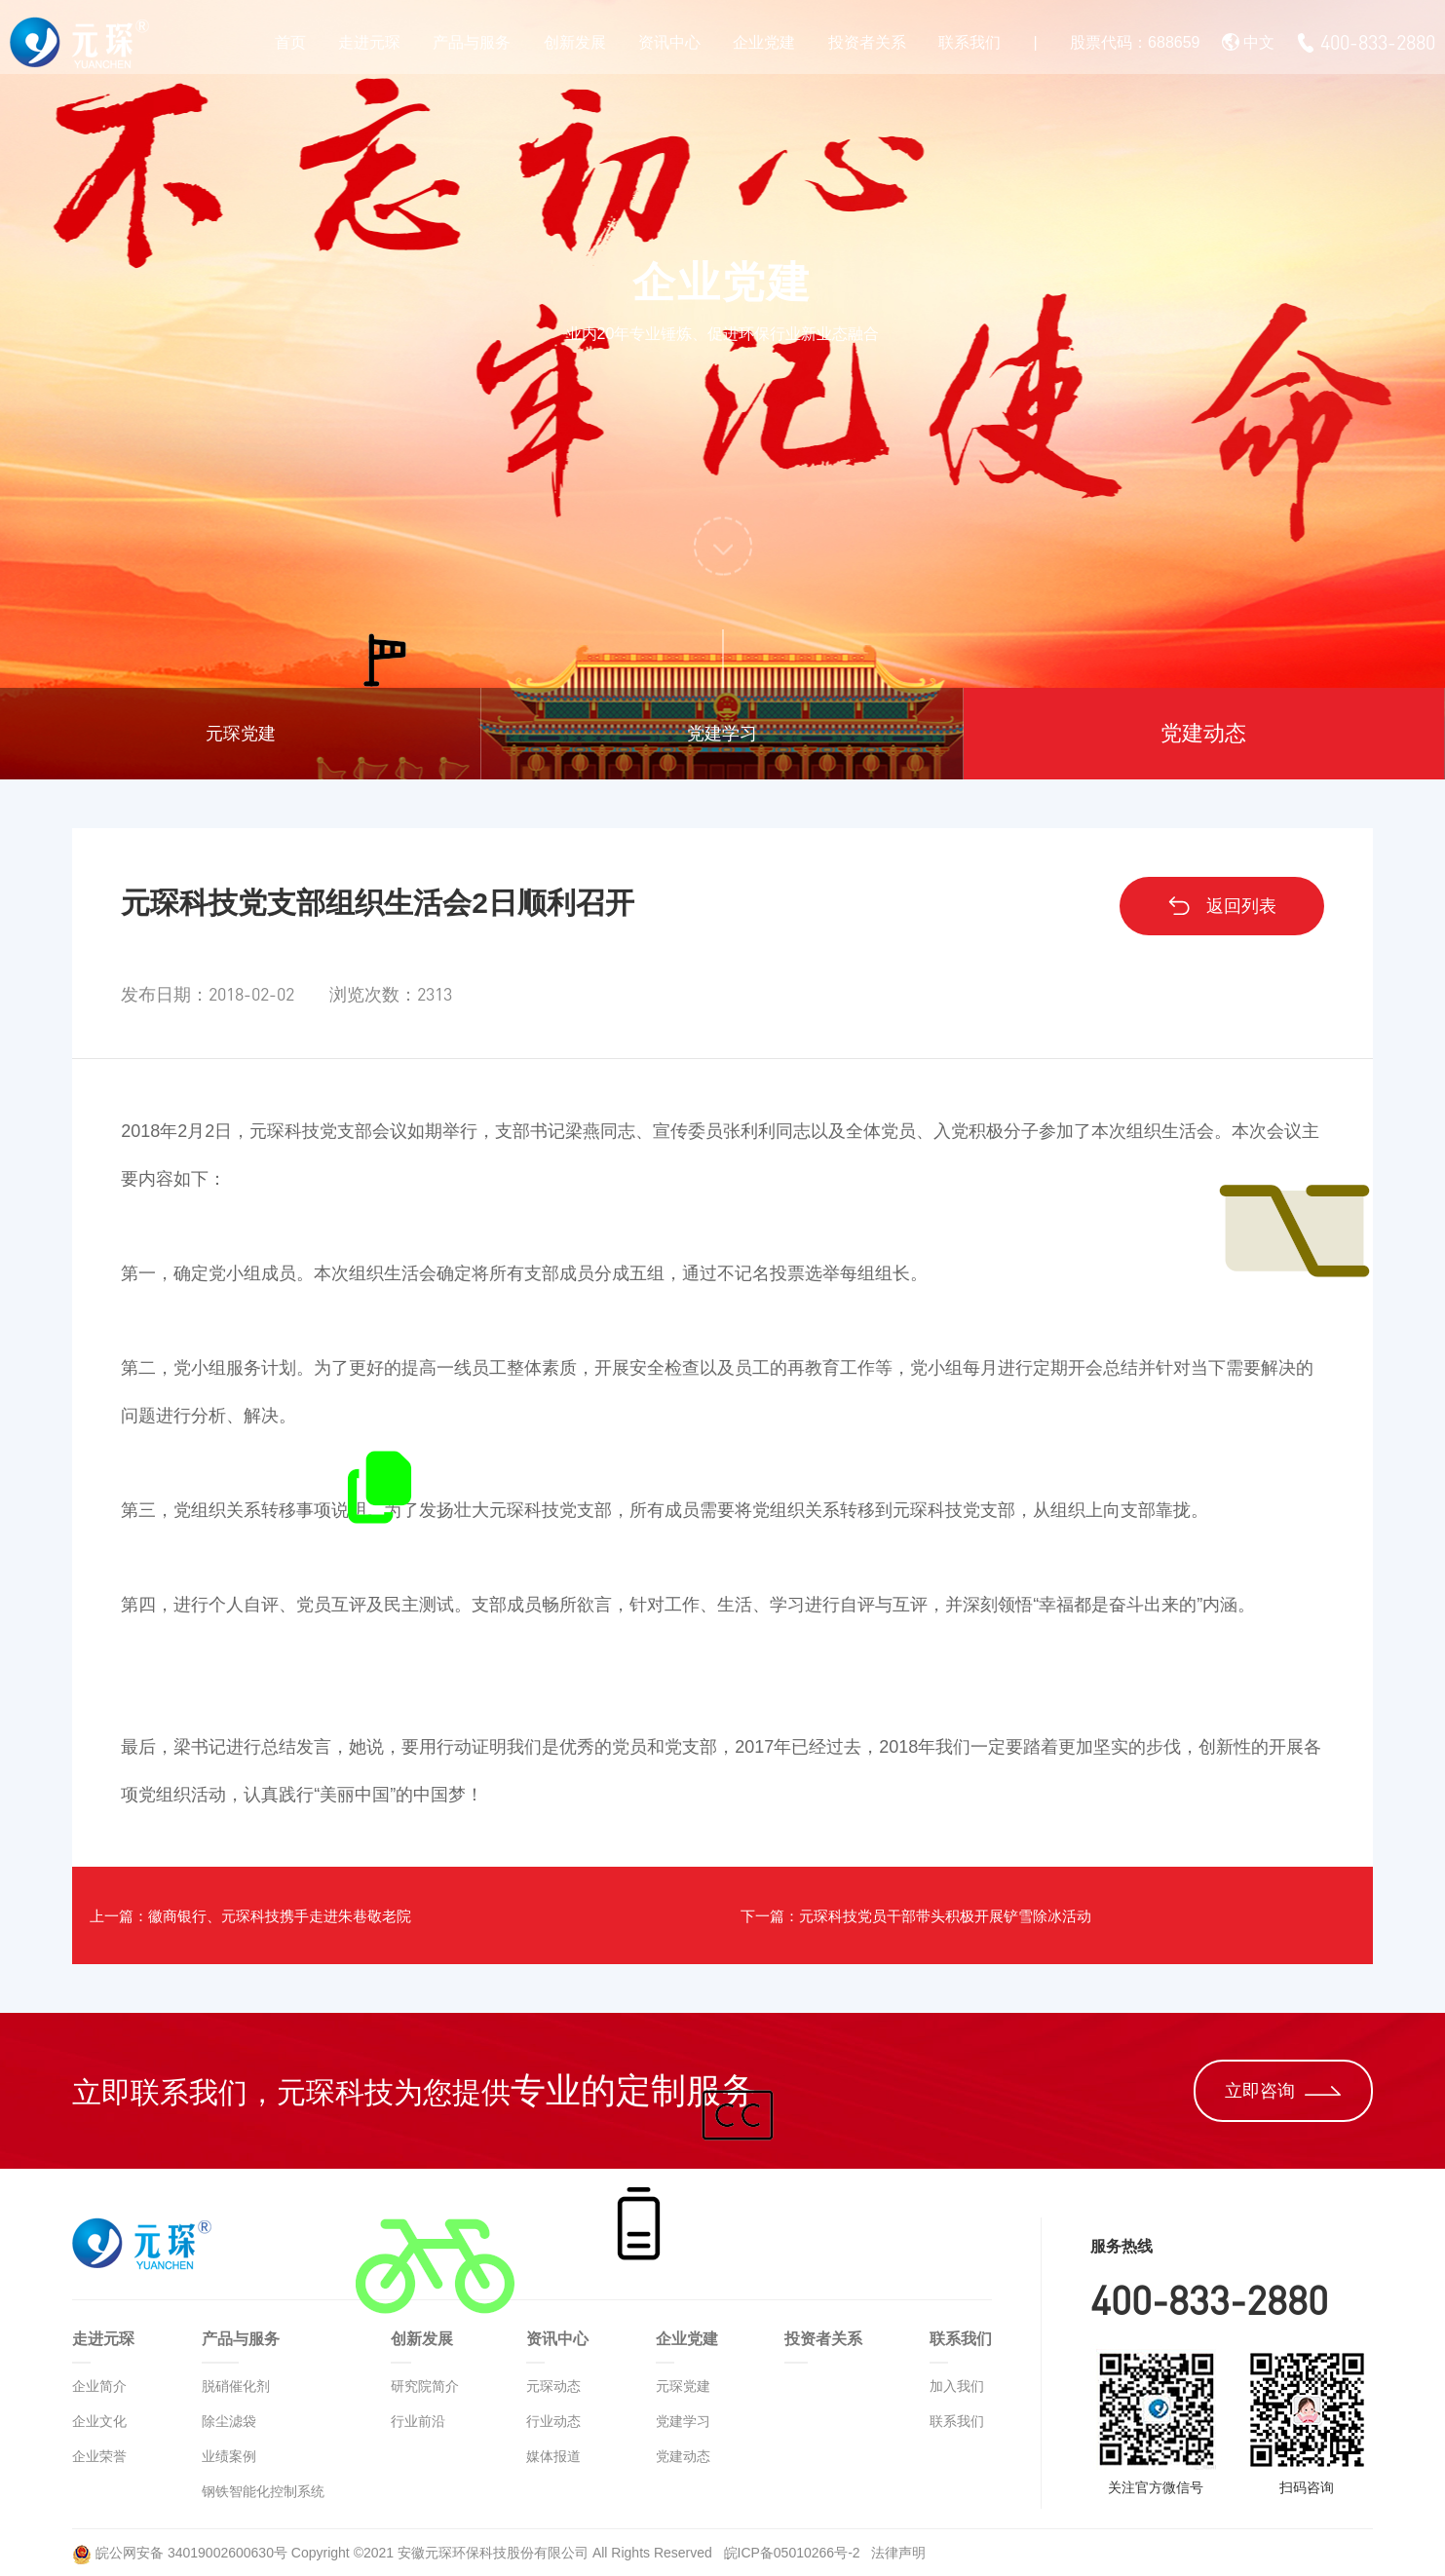 The height and width of the screenshot is (2576, 1445). Describe the element at coordinates (387, 660) in the screenshot. I see `view current wind conditions` at that location.